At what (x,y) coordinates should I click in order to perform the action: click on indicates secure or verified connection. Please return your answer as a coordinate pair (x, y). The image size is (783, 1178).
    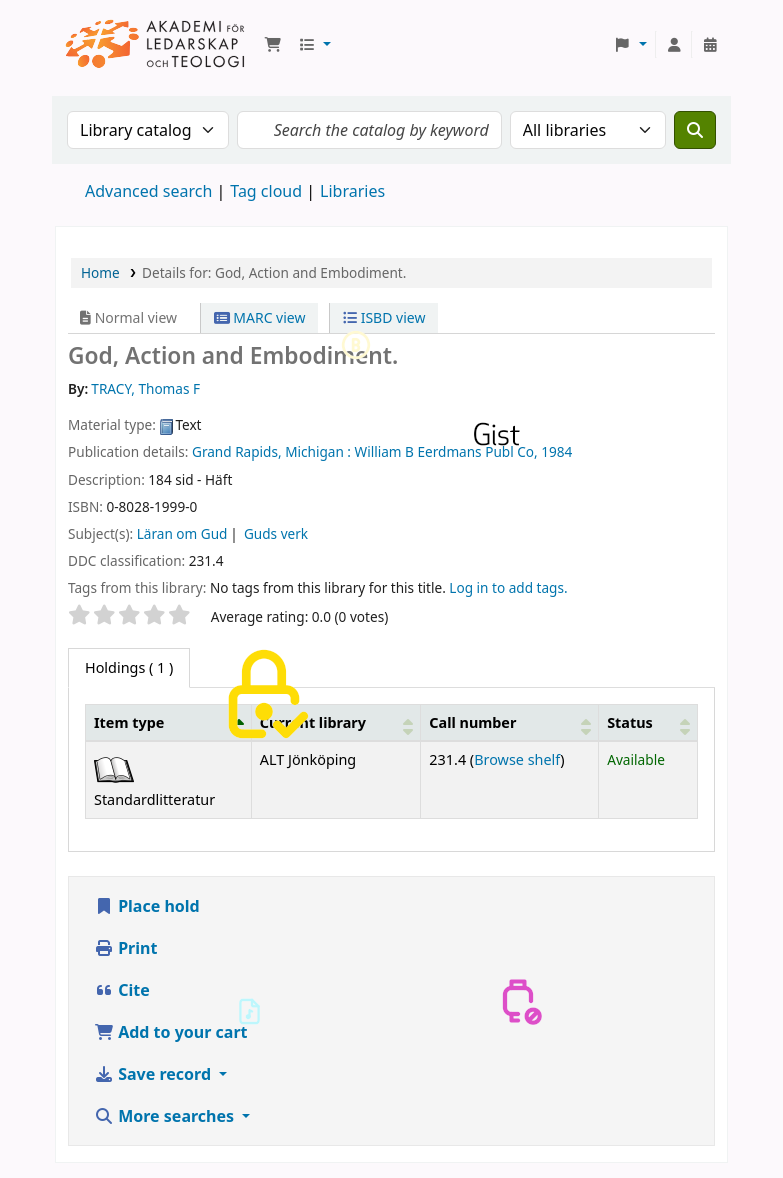
    Looking at the image, I should click on (264, 694).